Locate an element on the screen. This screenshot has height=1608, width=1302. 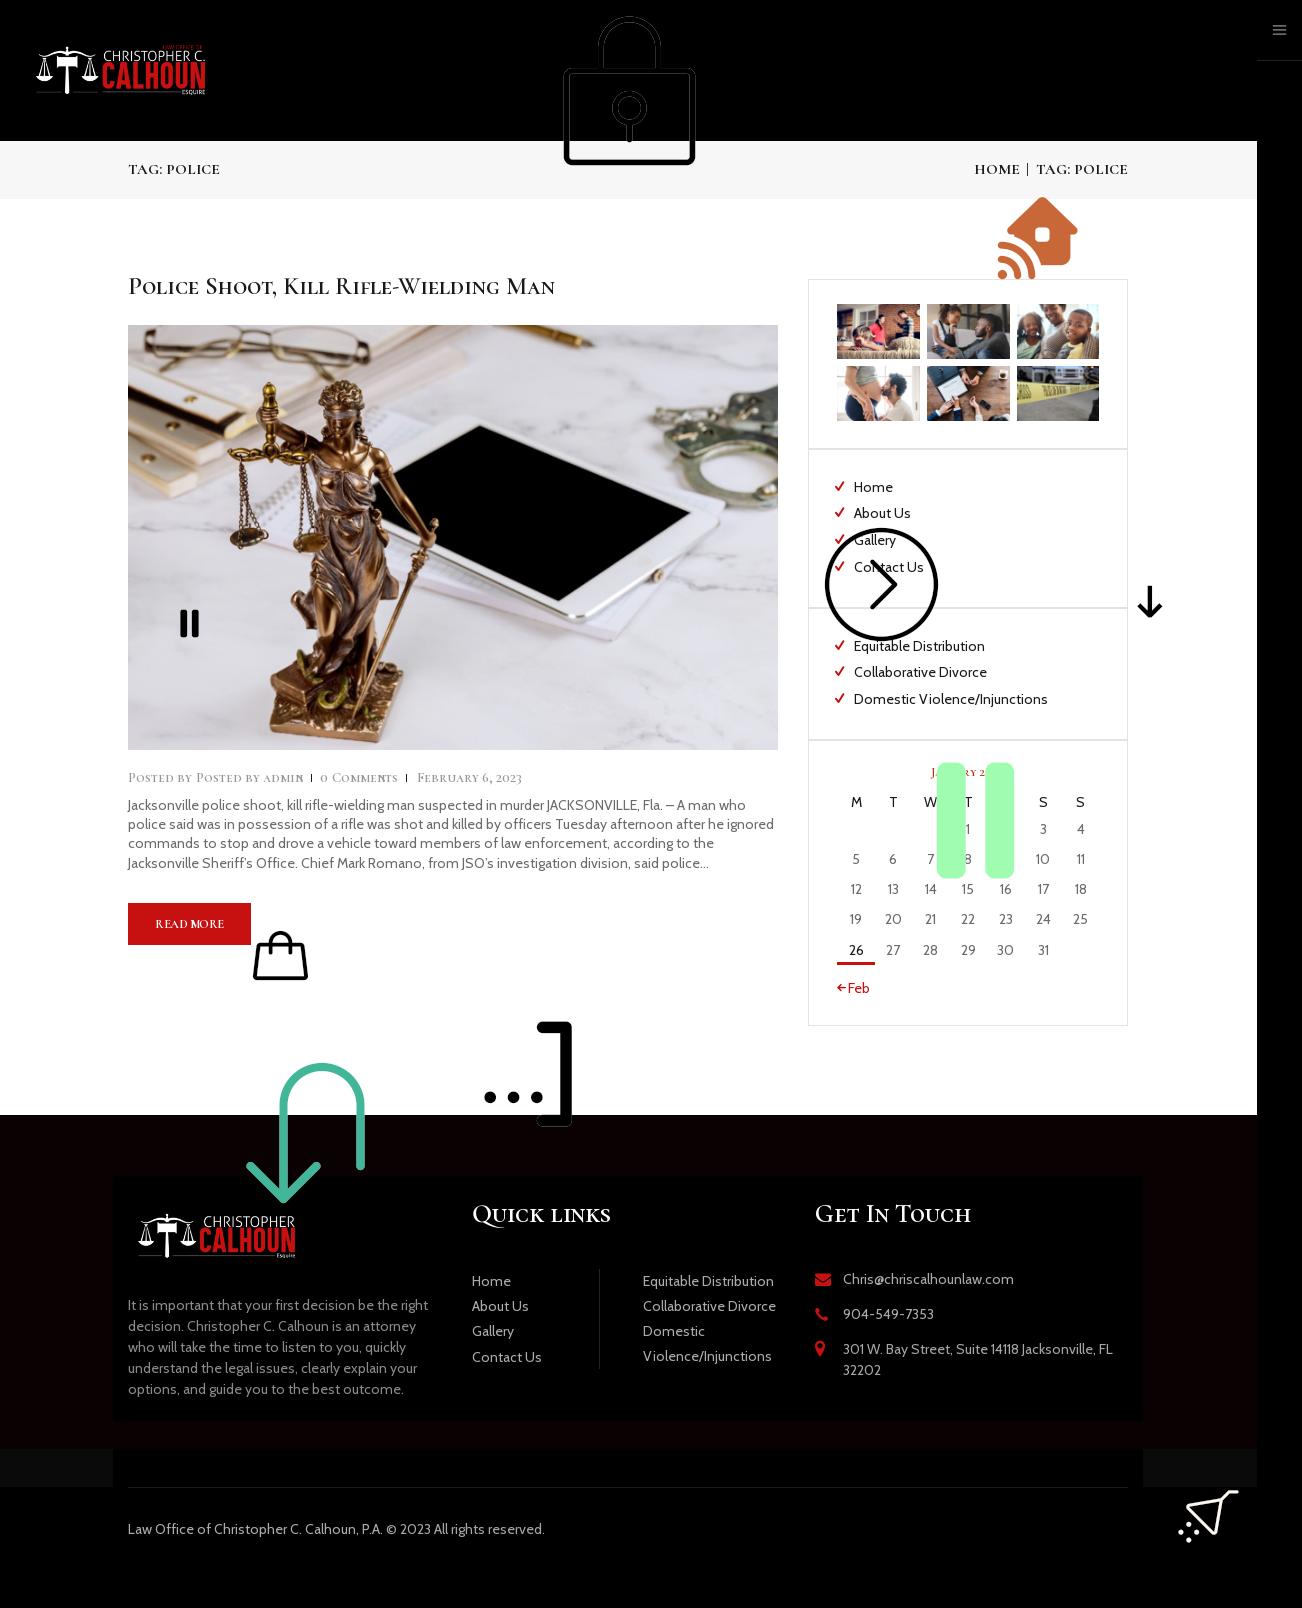
view your shopping bag is located at coordinates (280, 958).